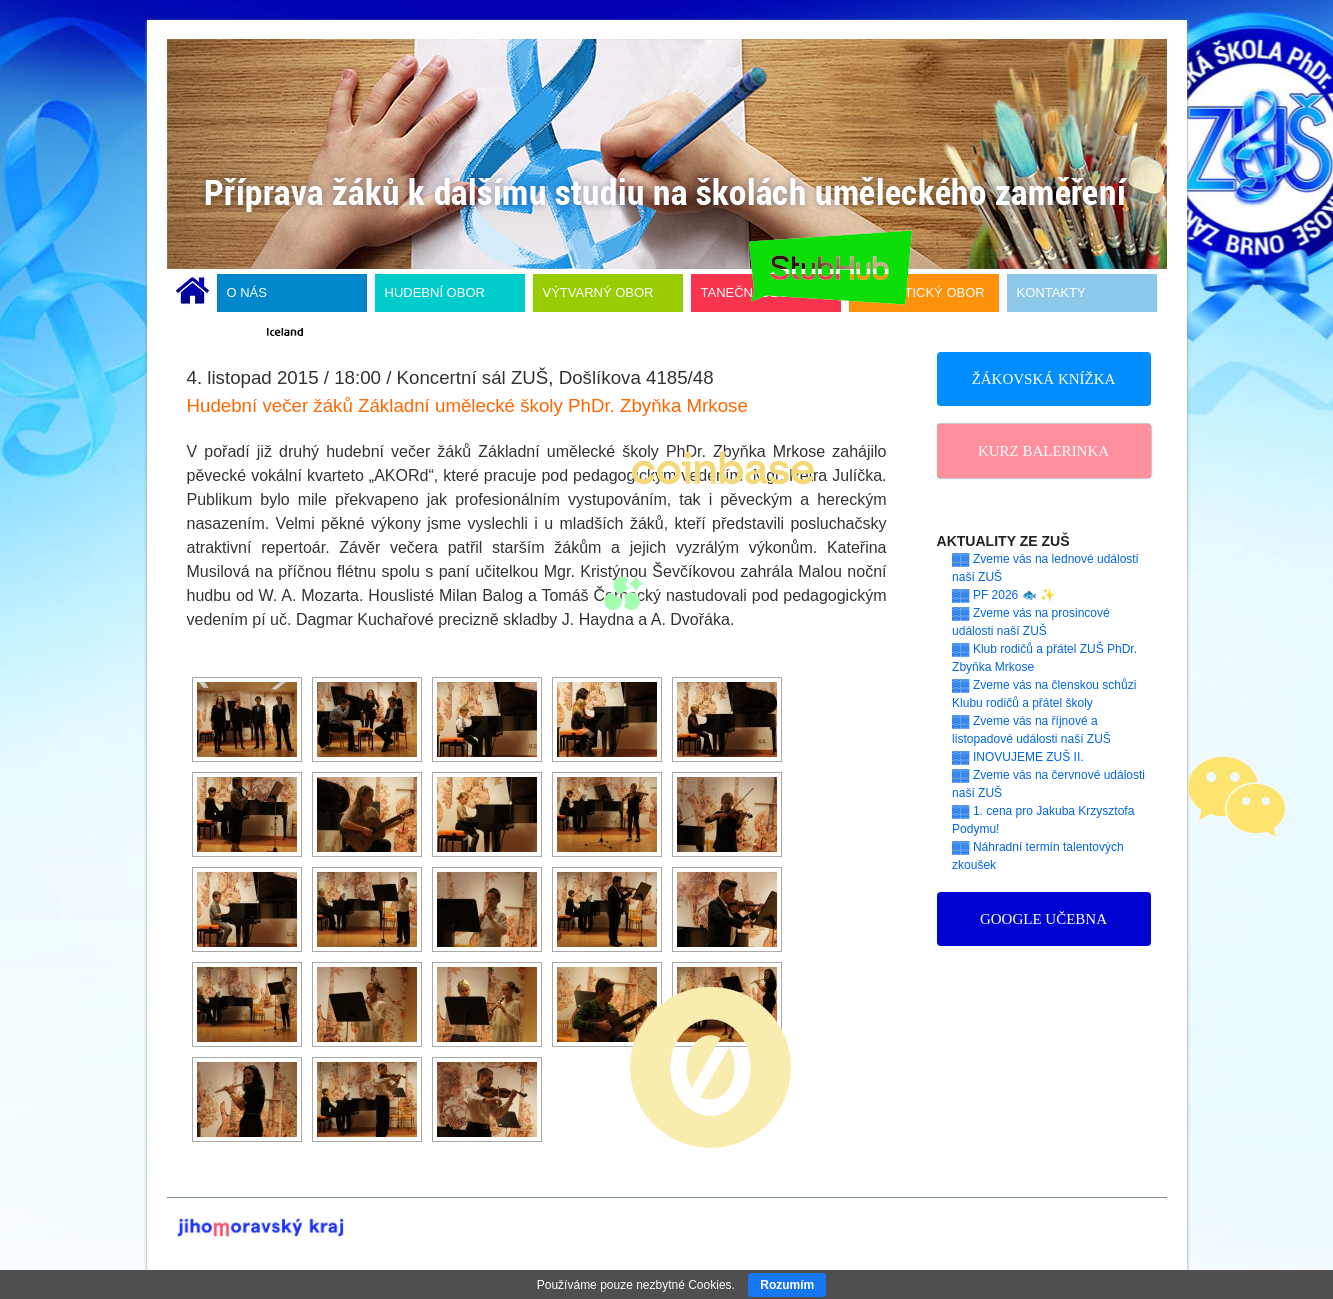 This screenshot has width=1333, height=1299. Describe the element at coordinates (285, 332) in the screenshot. I see `Iceland grocery store brand logo` at that location.